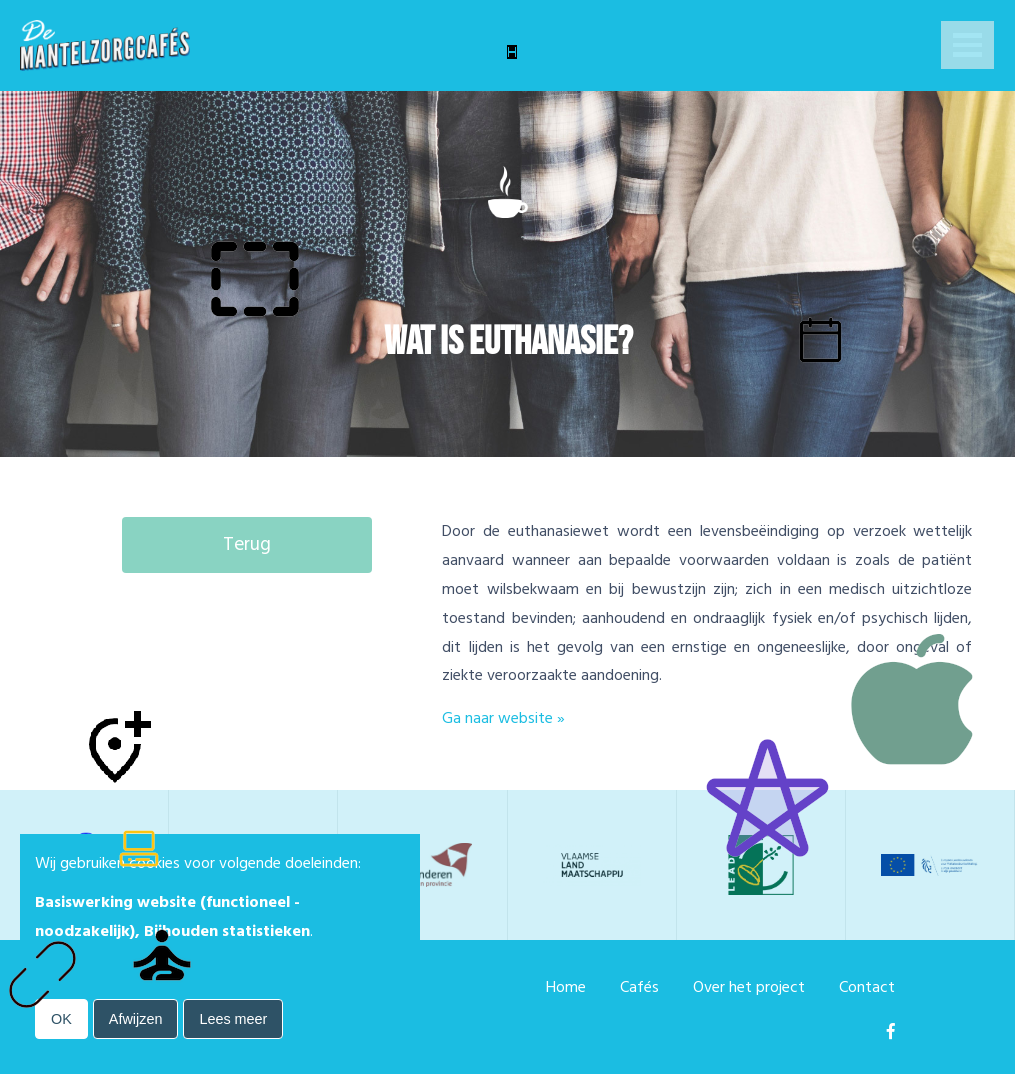 This screenshot has width=1015, height=1074. What do you see at coordinates (820, 341) in the screenshot?
I see `view or open calendar` at bounding box center [820, 341].